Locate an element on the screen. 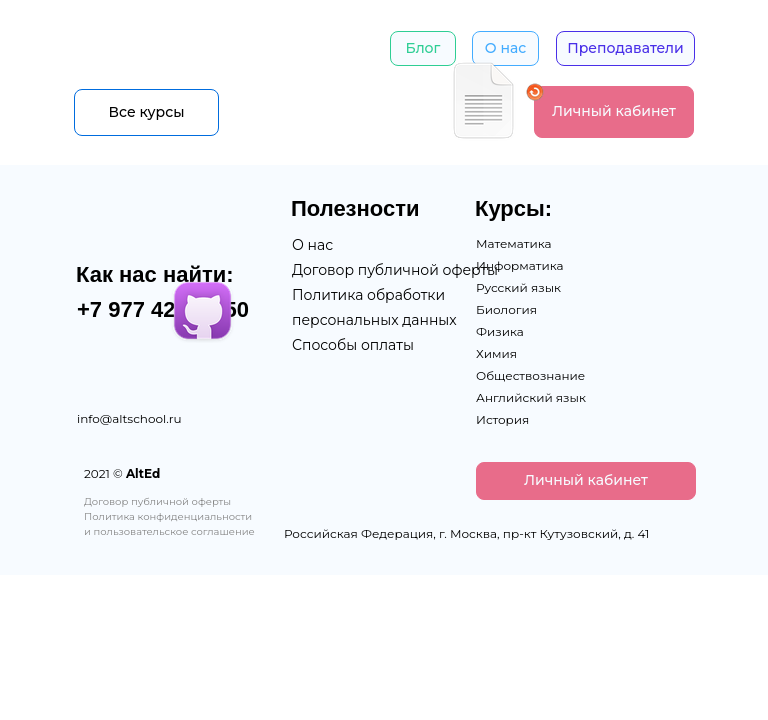  open GitHub Desktop app is located at coordinates (202, 310).